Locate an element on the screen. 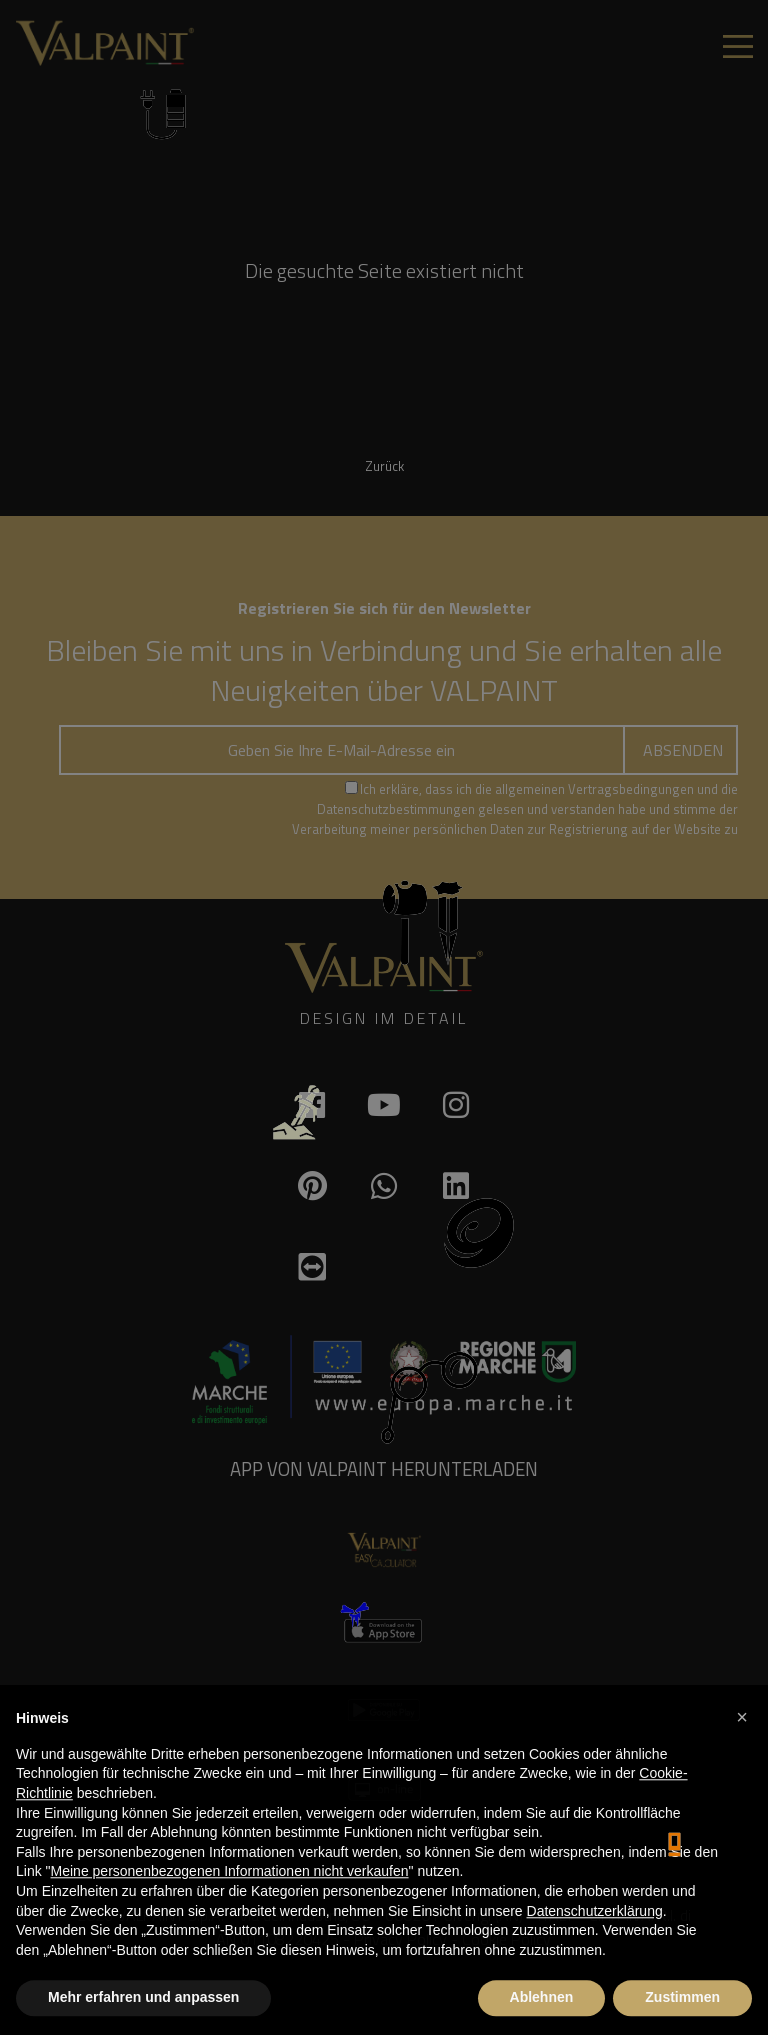 Image resolution: width=768 pixels, height=2035 pixels. activate a life-drain or vampiric ability is located at coordinates (355, 1615).